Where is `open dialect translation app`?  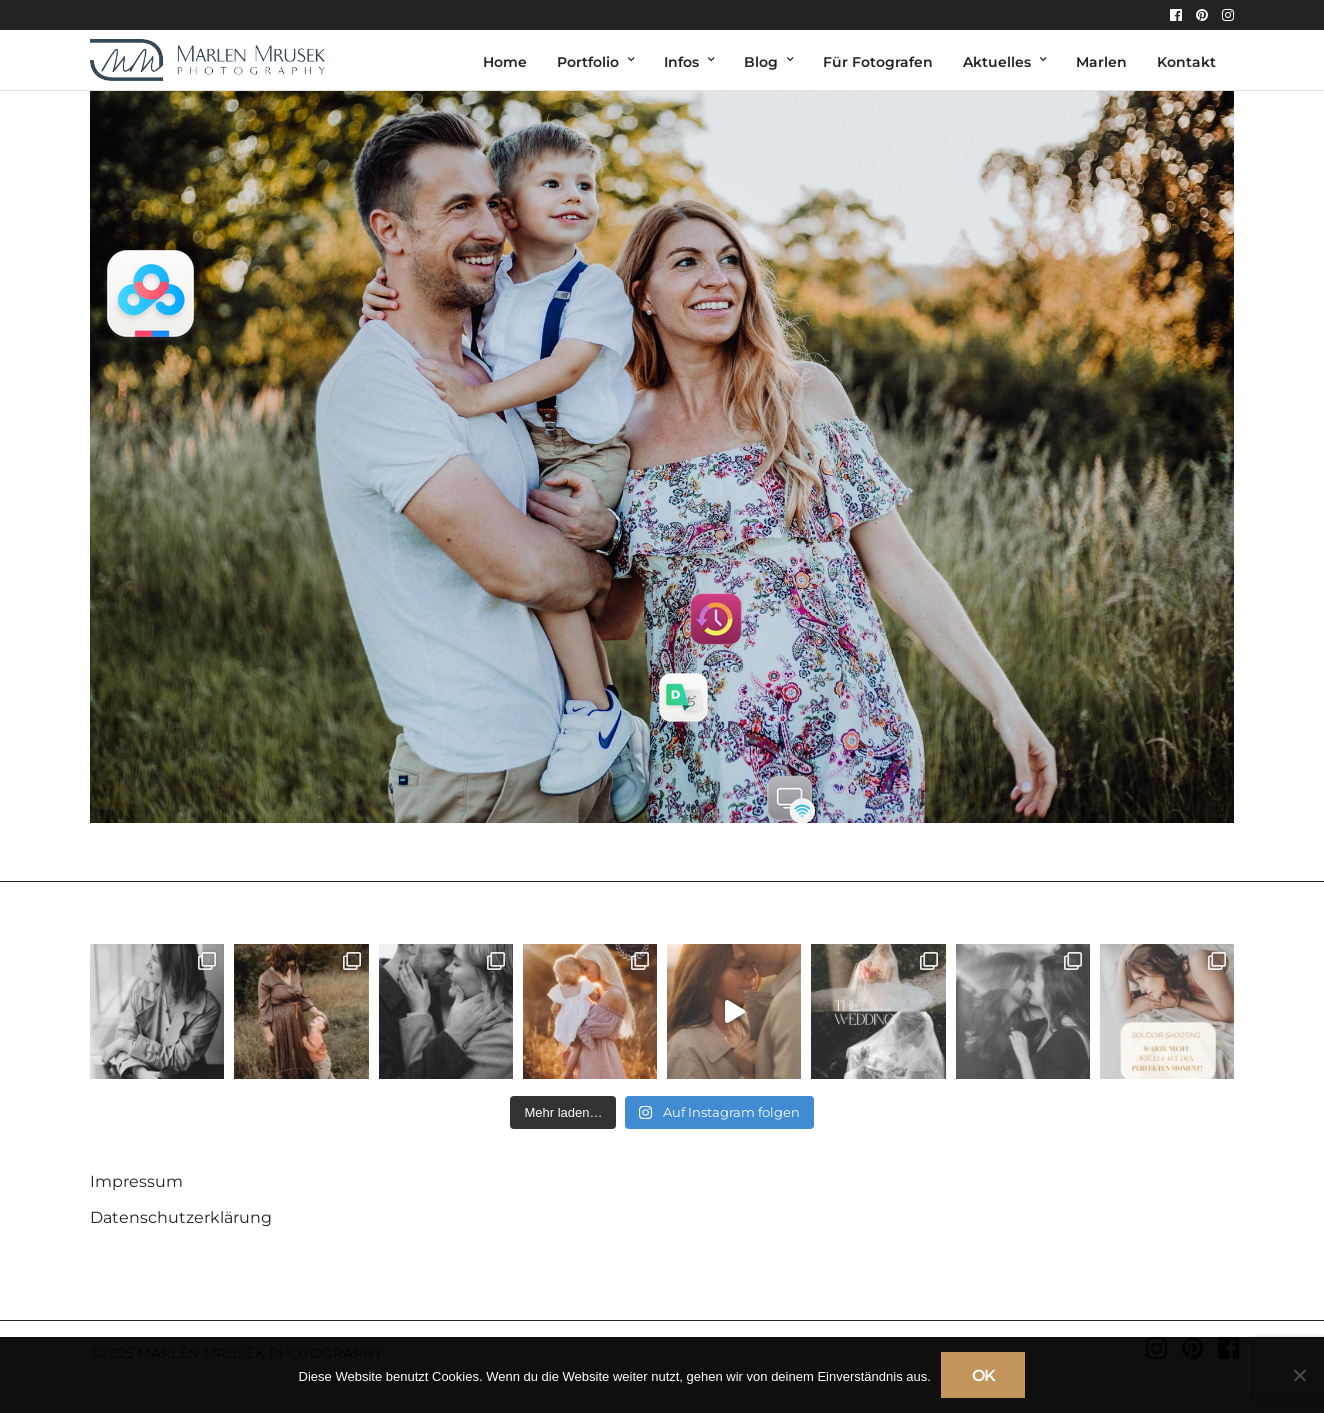
open dialect translation app is located at coordinates (683, 697).